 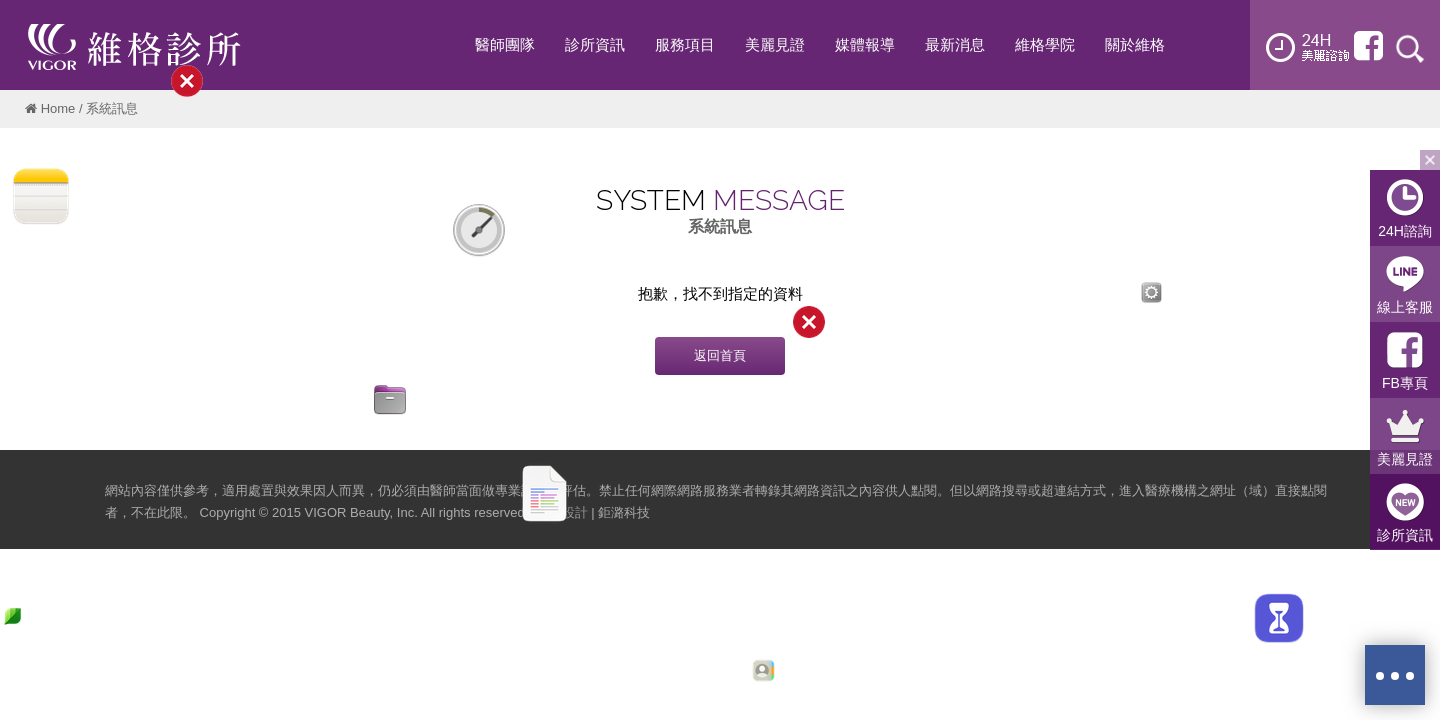 I want to click on open the sustainability app, so click(x=13, y=616).